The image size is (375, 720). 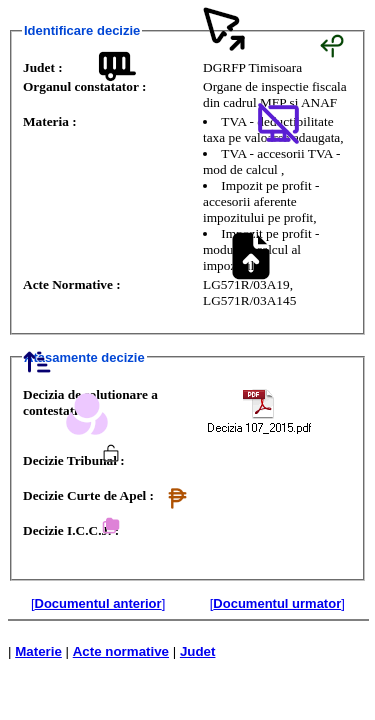 What do you see at coordinates (116, 65) in the screenshot?
I see `view trailer or towing equipment options` at bounding box center [116, 65].